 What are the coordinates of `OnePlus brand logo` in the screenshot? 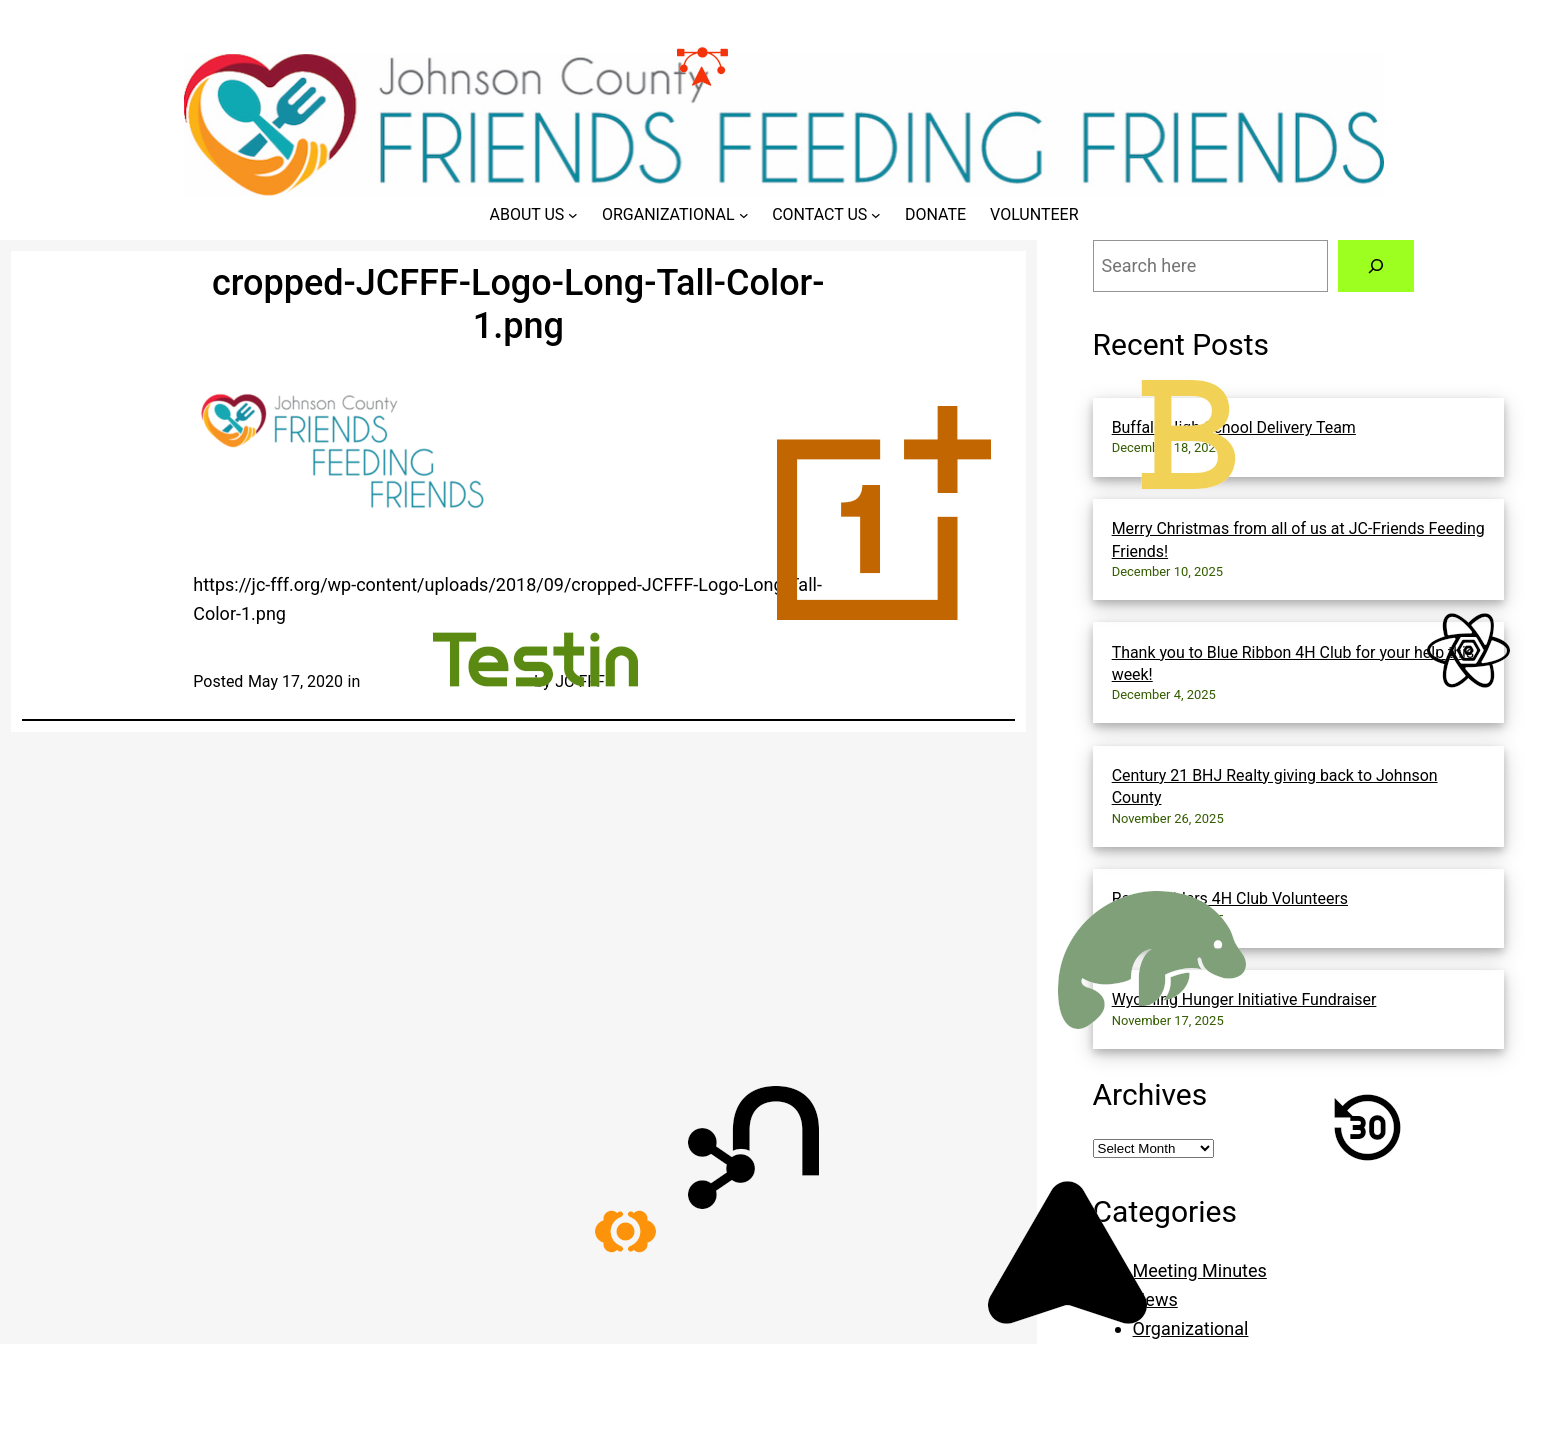 It's located at (884, 513).